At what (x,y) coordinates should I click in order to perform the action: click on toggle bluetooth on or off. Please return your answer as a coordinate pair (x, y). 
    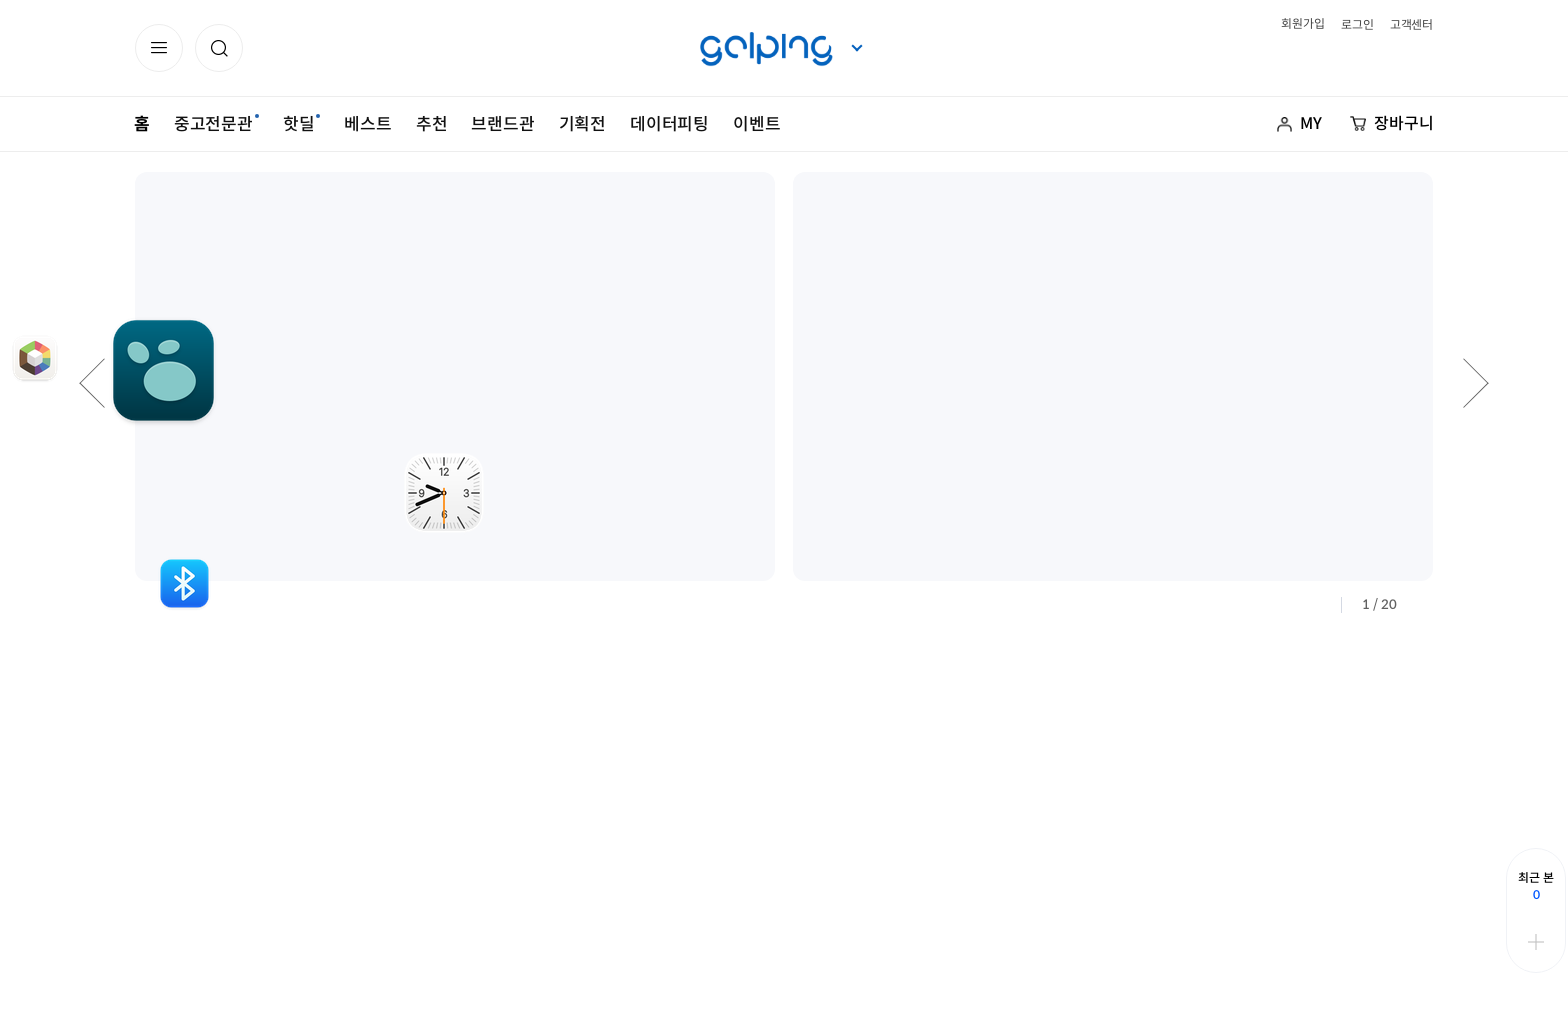
    Looking at the image, I should click on (184, 583).